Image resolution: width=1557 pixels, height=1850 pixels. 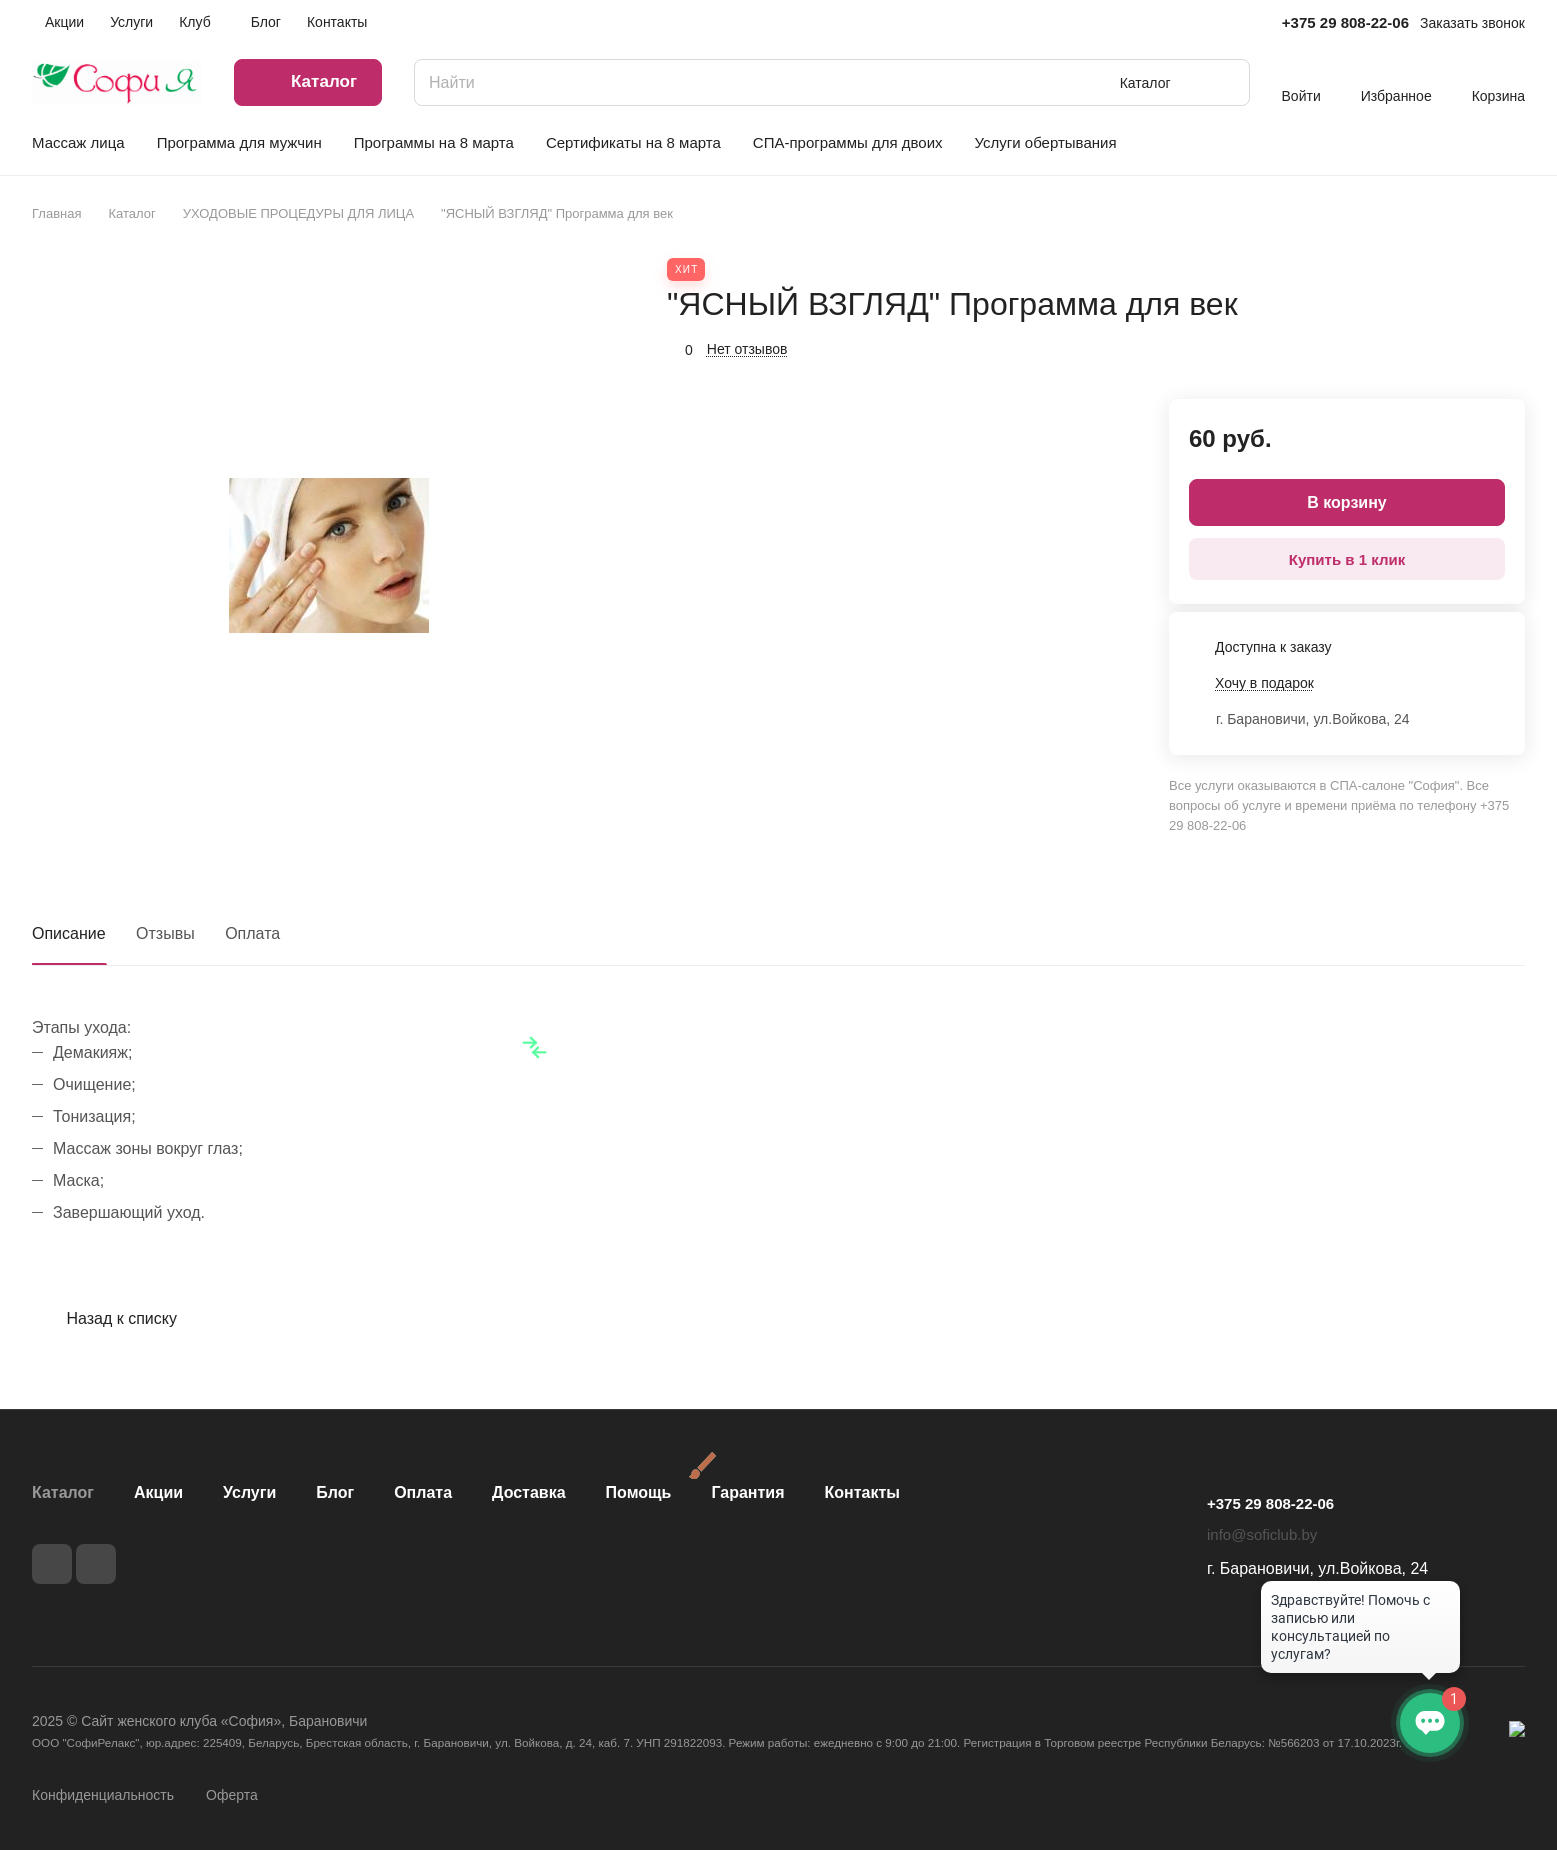 I want to click on compare or show differences between items, so click(x=534, y=1047).